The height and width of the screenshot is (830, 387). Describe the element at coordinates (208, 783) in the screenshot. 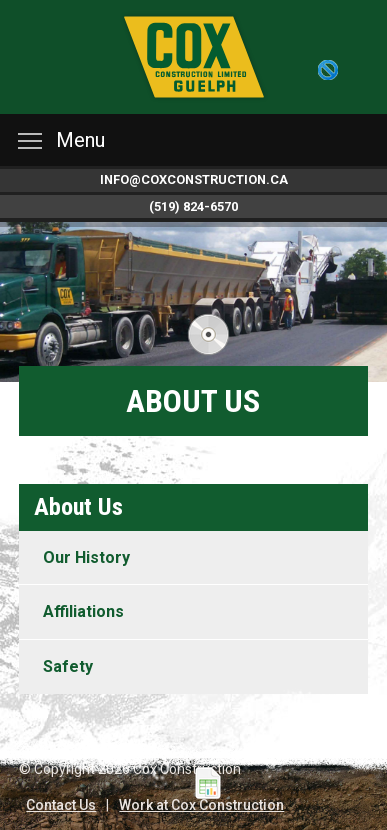

I see `open a spreadsheet file` at that location.